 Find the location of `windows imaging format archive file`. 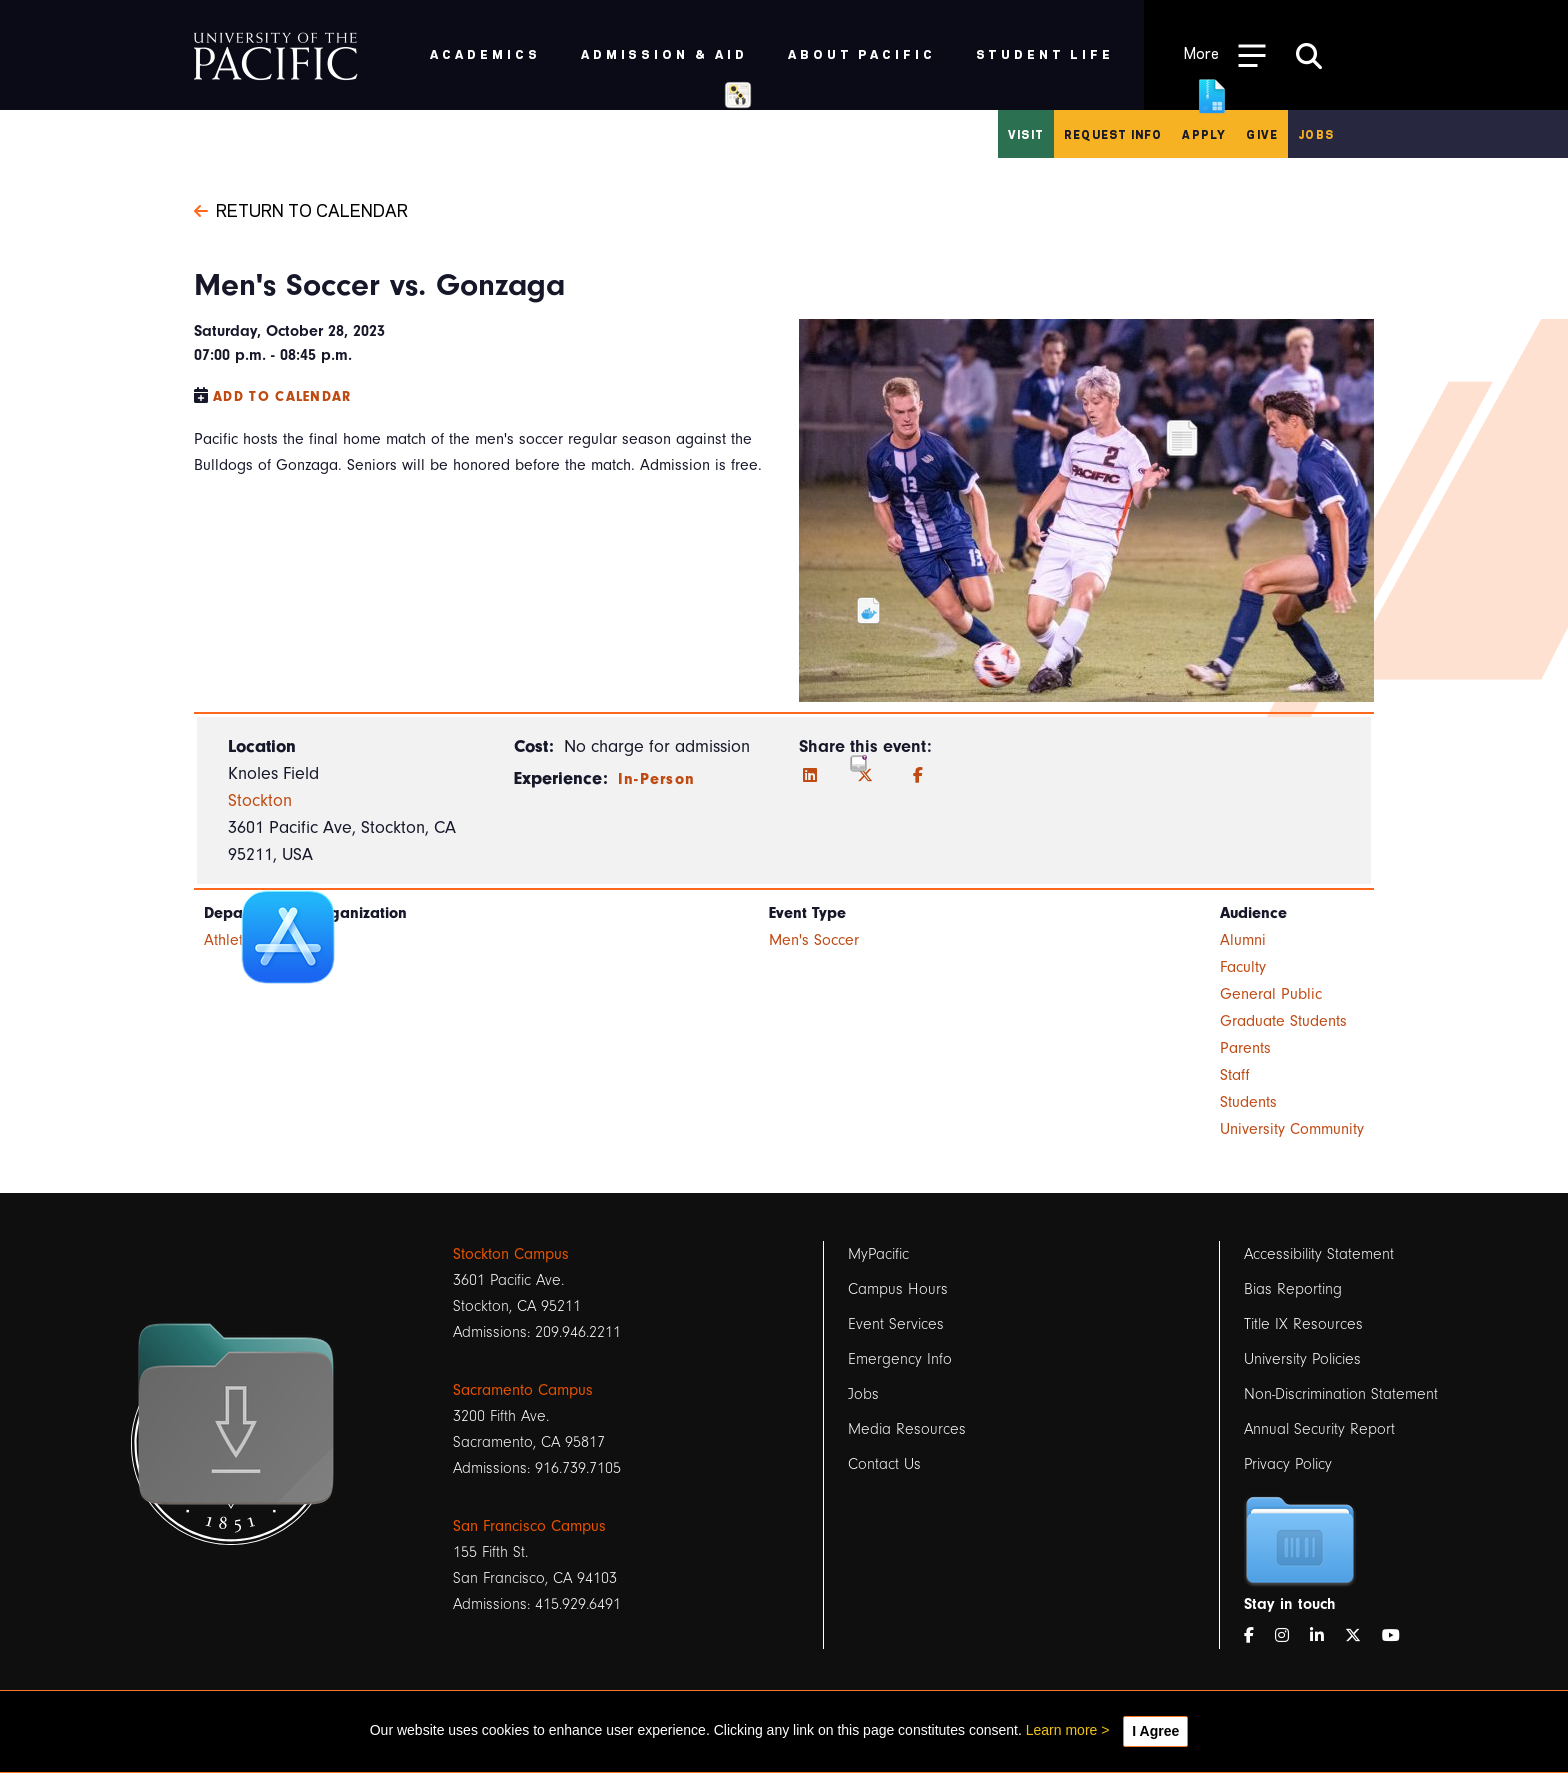

windows imaging format archive file is located at coordinates (1212, 97).